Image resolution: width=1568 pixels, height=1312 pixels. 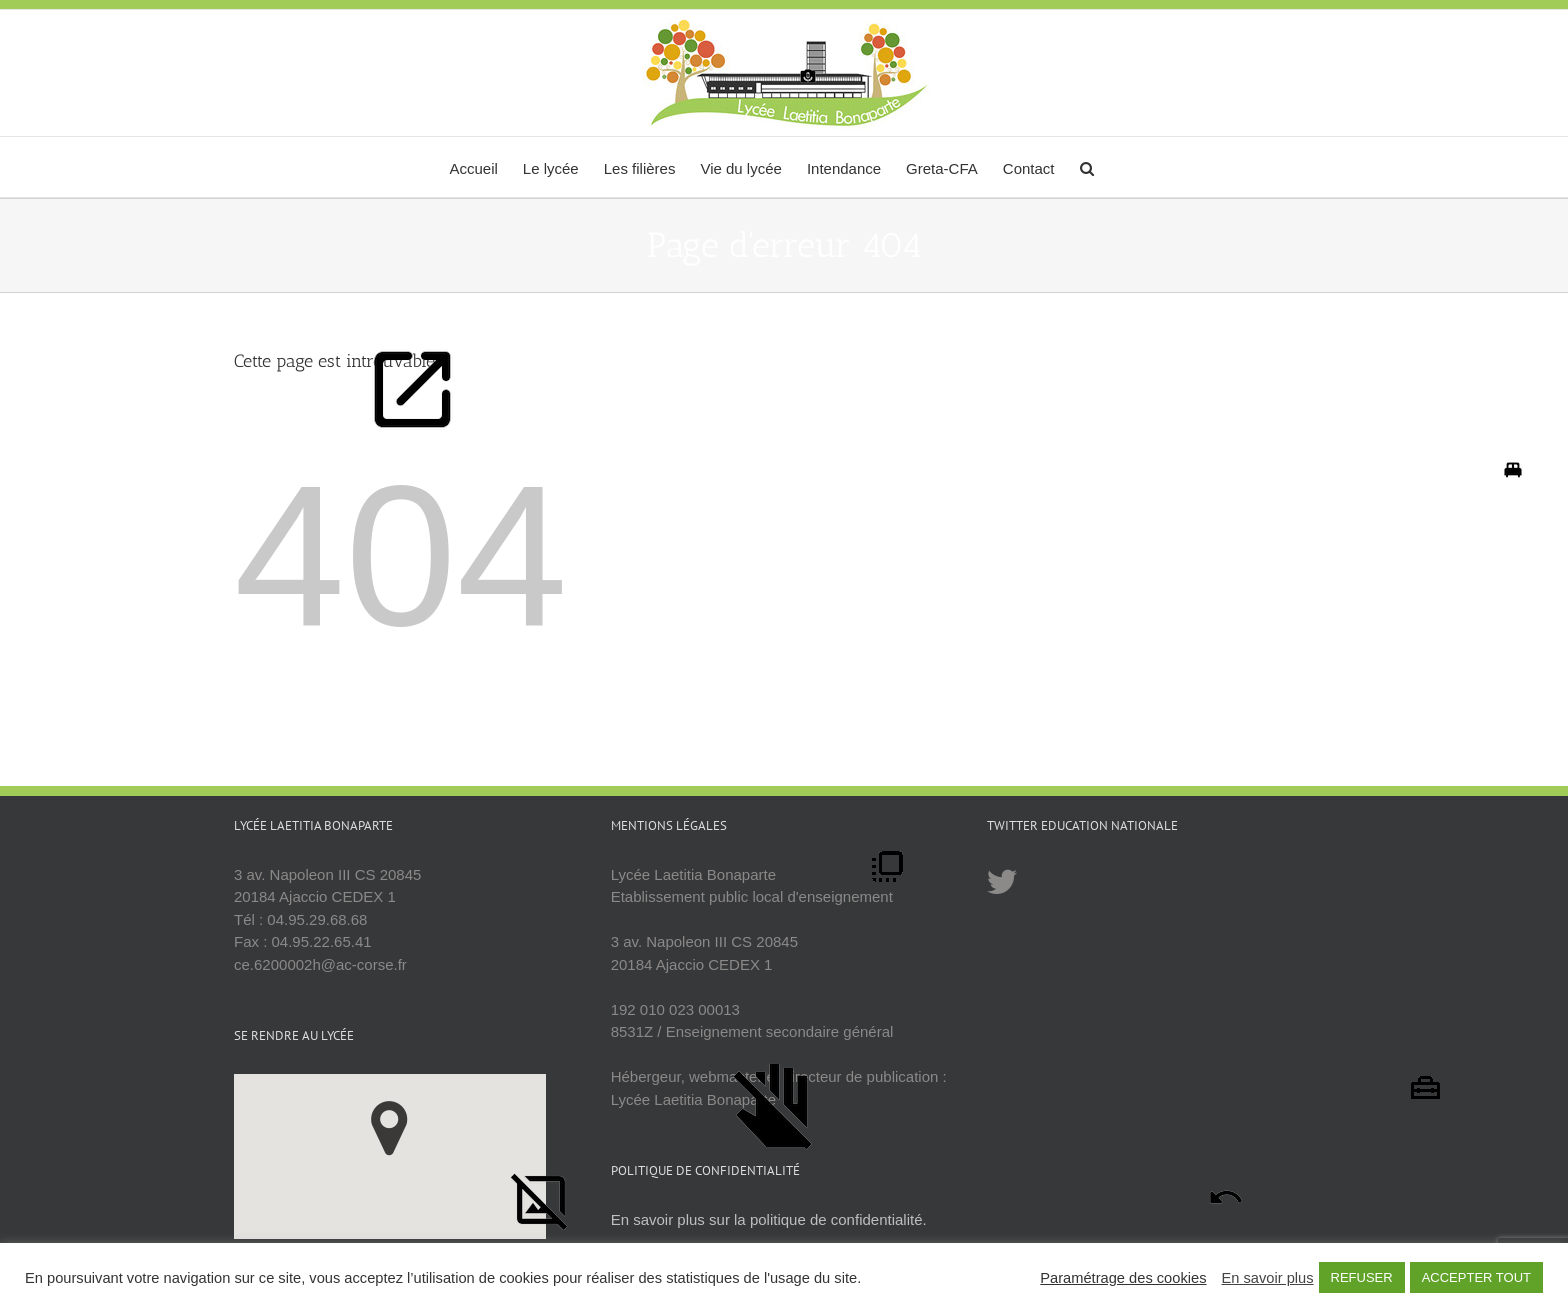 What do you see at coordinates (1513, 470) in the screenshot?
I see `select single bed room option` at bounding box center [1513, 470].